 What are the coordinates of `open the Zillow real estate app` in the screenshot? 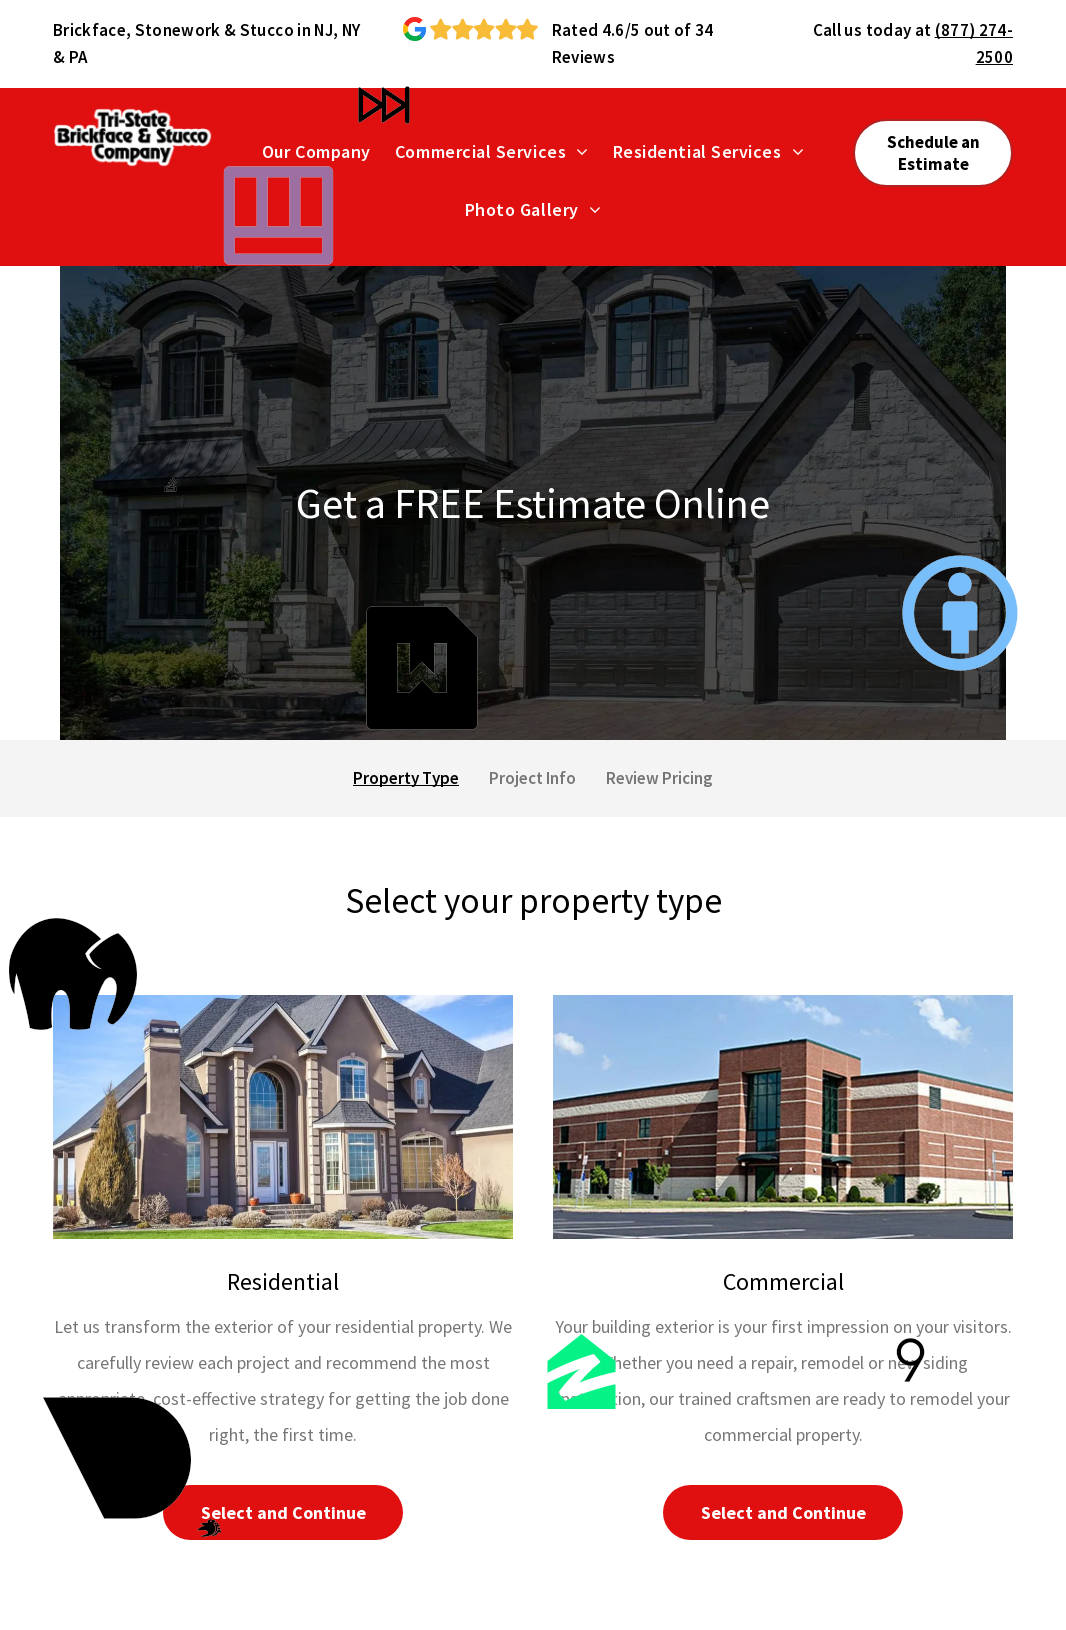 It's located at (581, 1371).